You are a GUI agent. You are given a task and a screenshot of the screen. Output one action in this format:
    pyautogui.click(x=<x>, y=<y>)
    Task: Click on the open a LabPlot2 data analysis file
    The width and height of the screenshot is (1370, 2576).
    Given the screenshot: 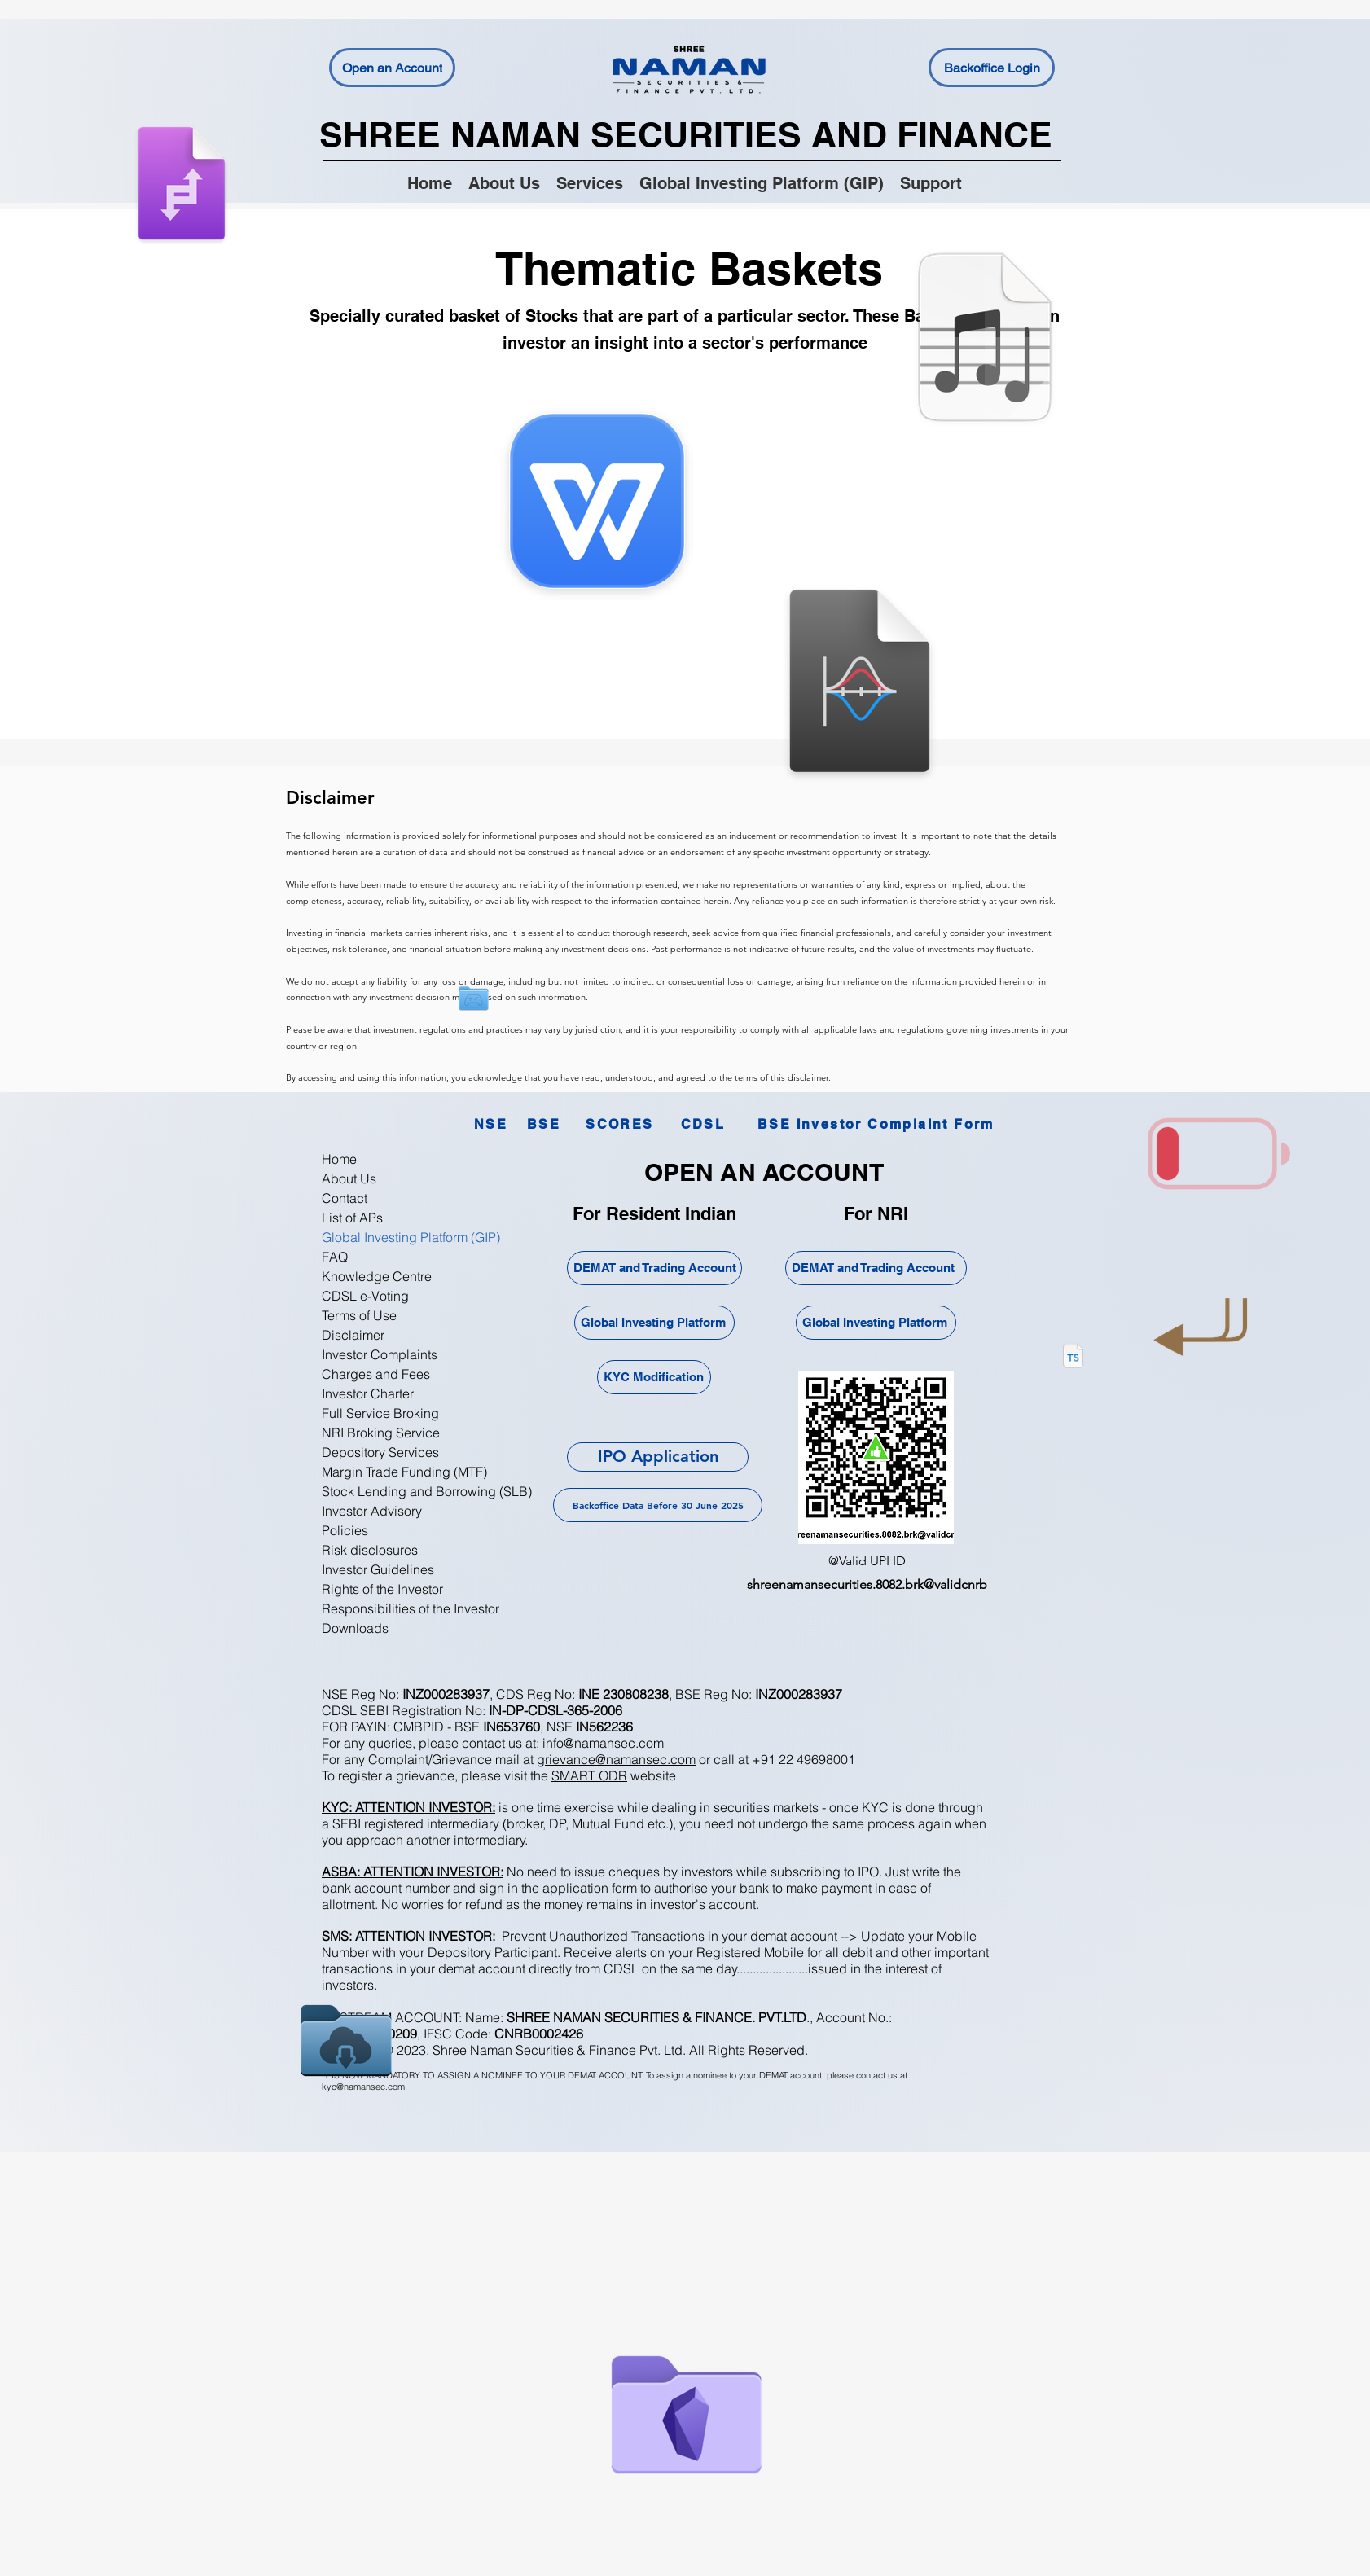 What is the action you would take?
    pyautogui.click(x=859, y=684)
    